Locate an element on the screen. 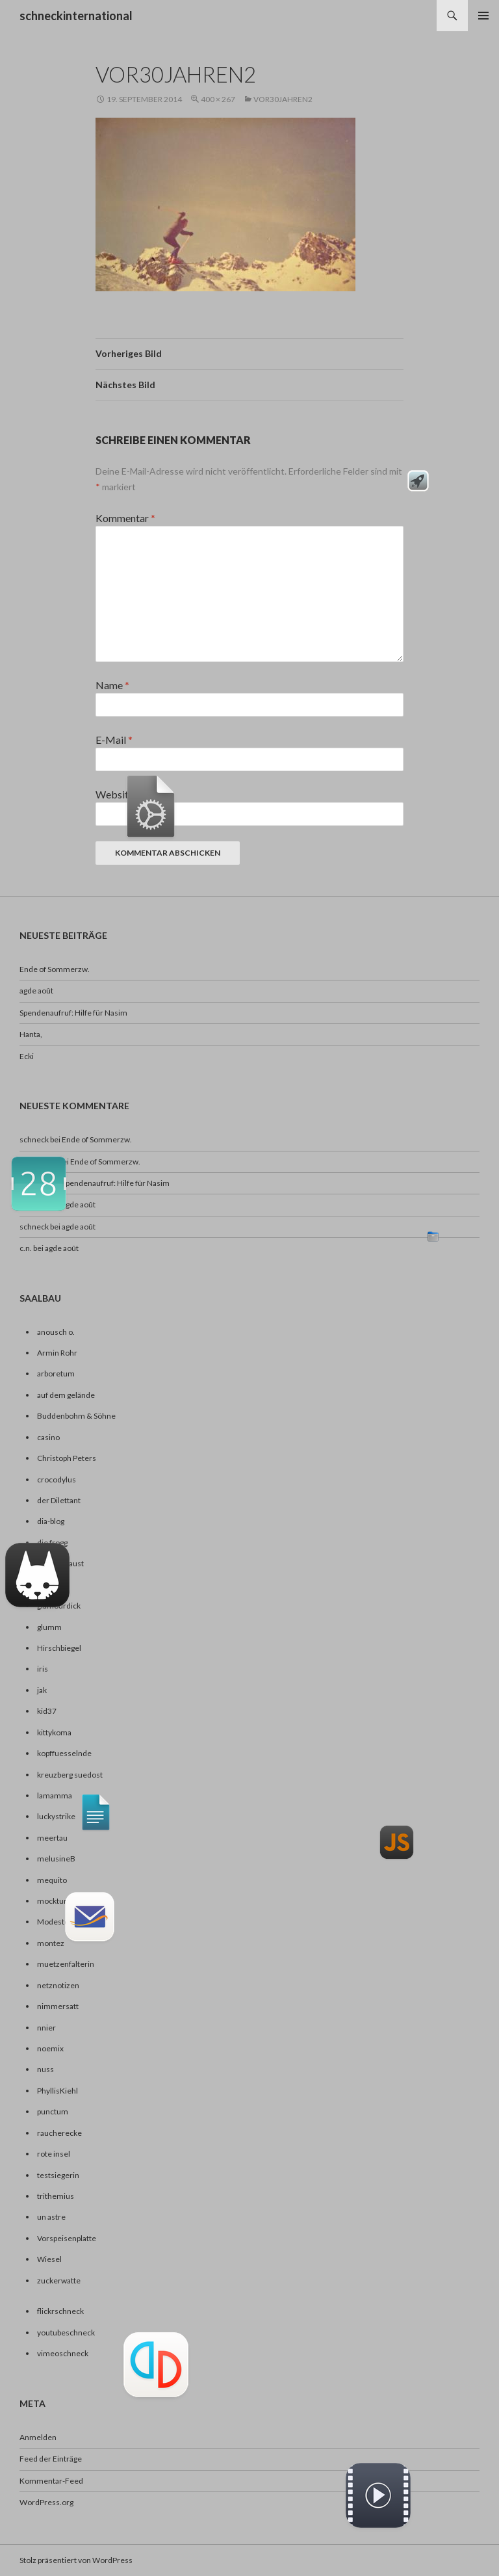 This screenshot has height=2576, width=499. open the file manager application is located at coordinates (433, 1236).